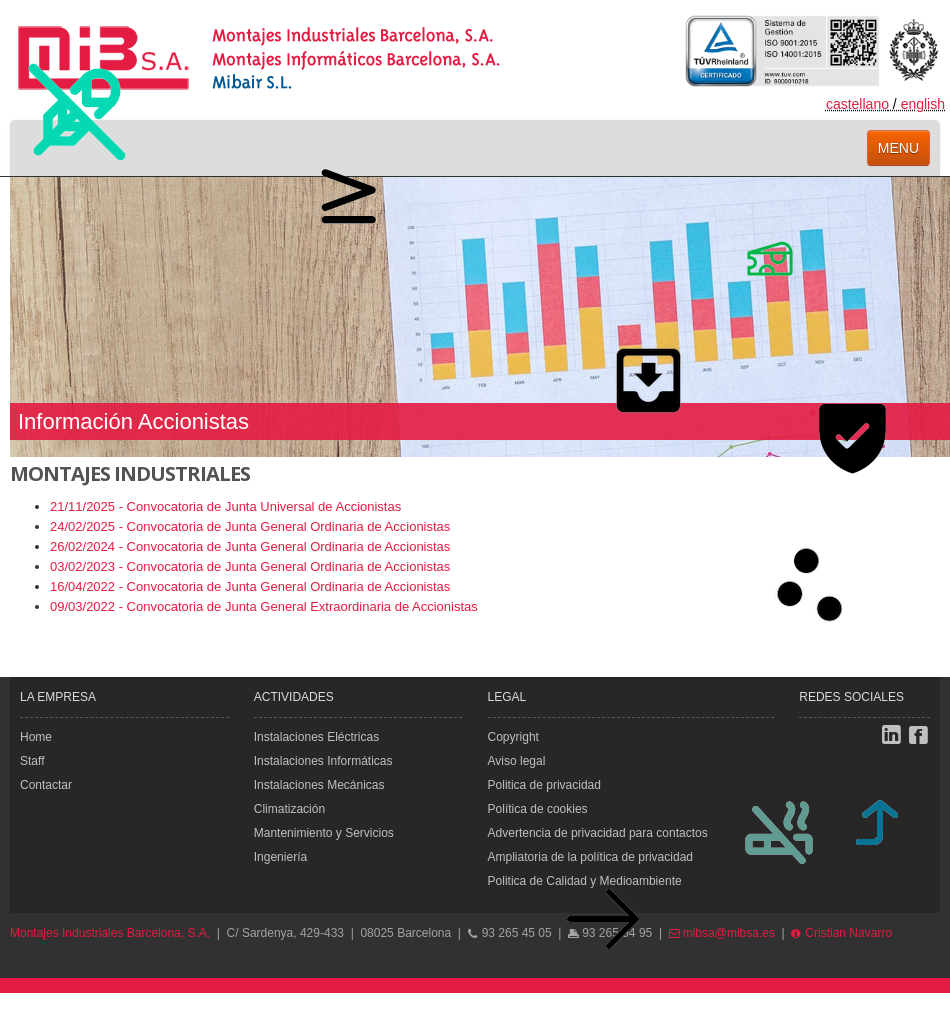  I want to click on move email or message to inbox, so click(648, 380).